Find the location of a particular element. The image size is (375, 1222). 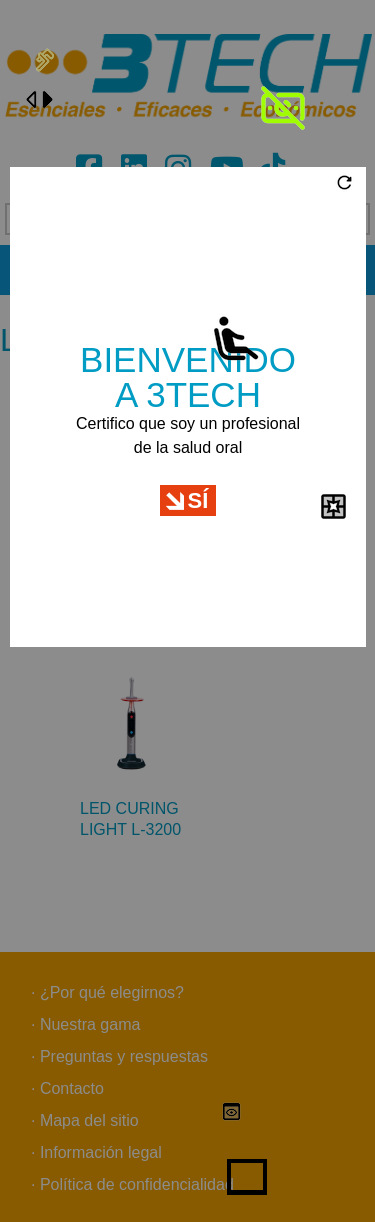

crop image to 3:2 aspect ratio is located at coordinates (247, 1177).